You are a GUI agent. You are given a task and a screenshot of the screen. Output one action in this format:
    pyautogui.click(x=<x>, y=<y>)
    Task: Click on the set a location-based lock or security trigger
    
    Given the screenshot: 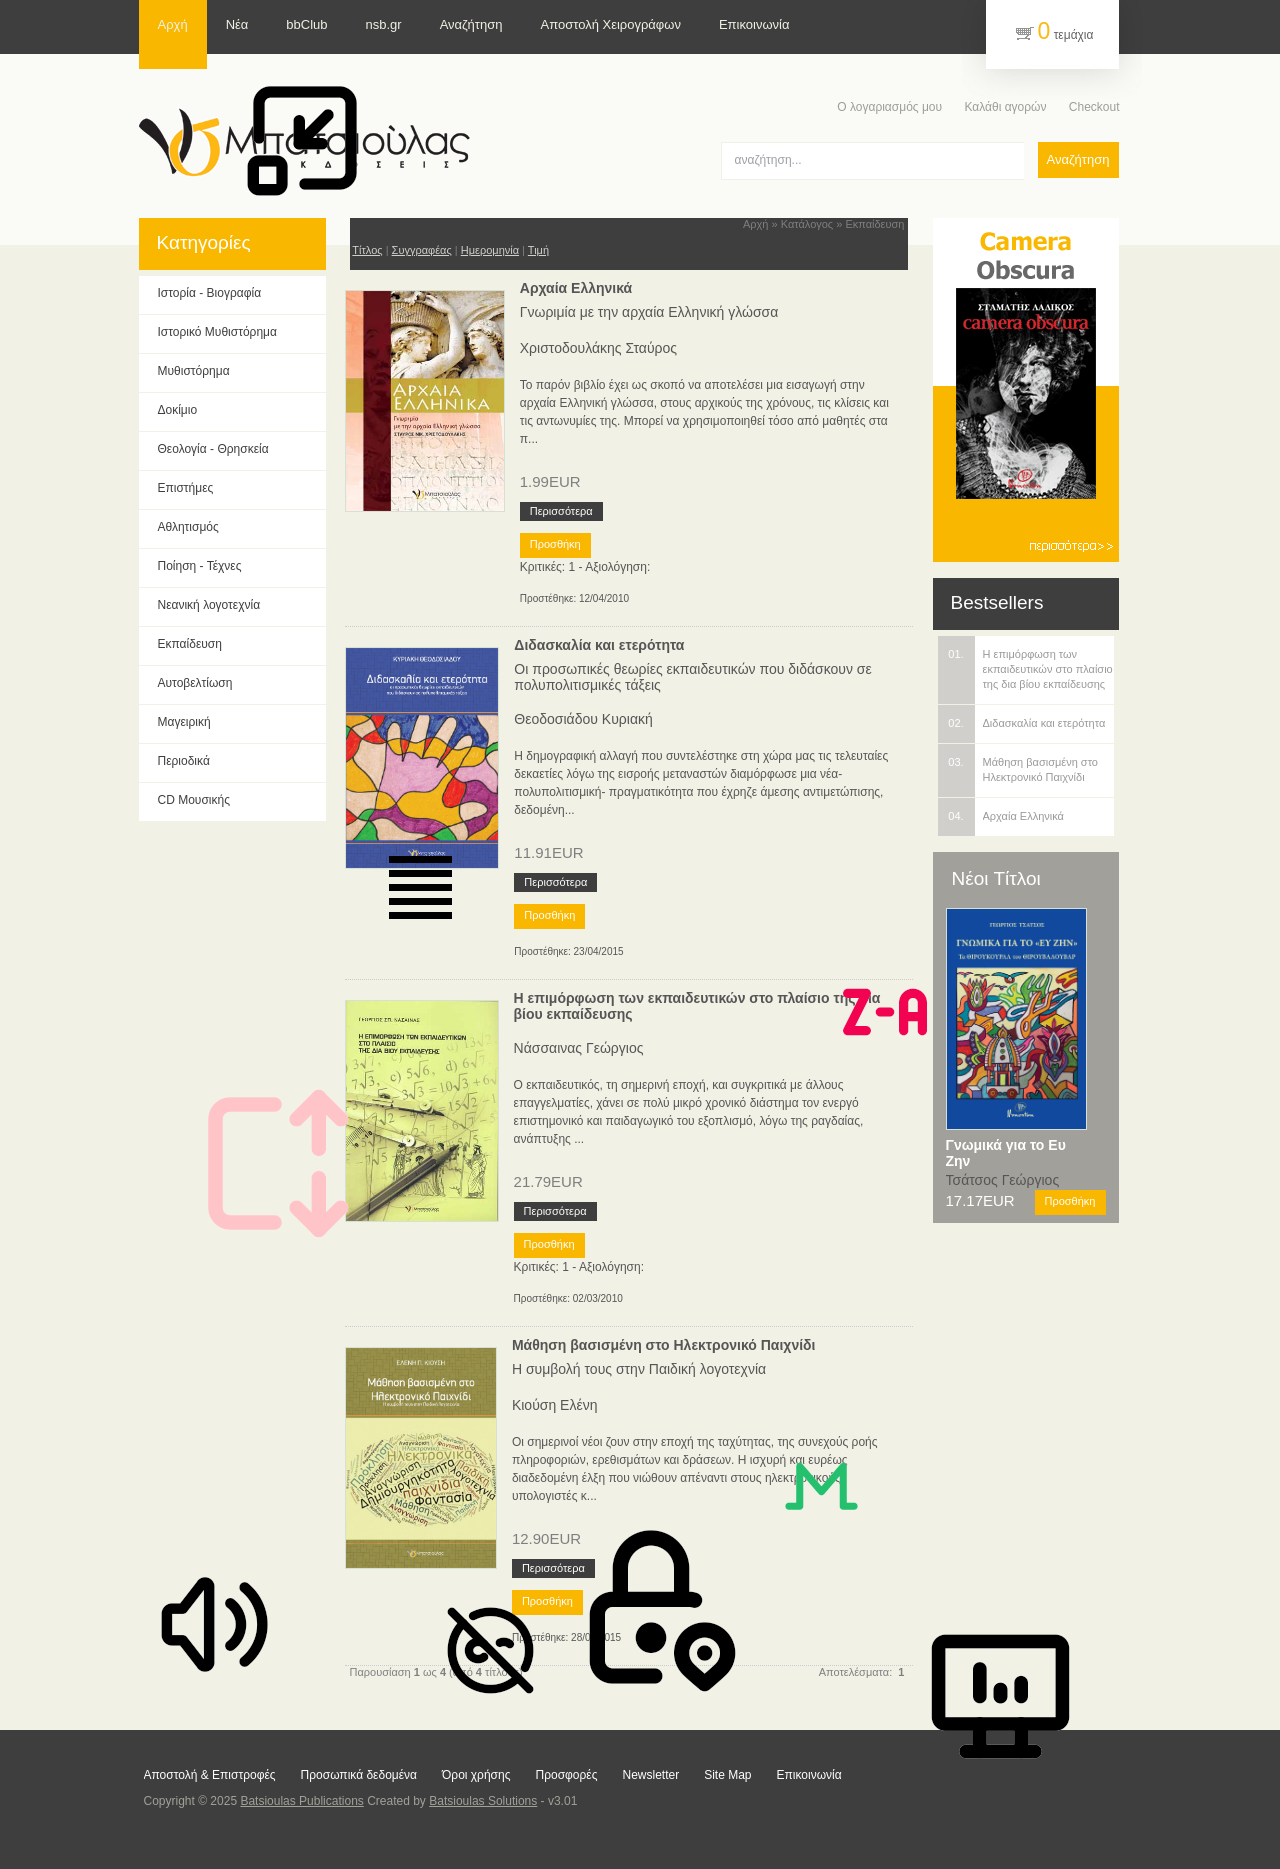 What is the action you would take?
    pyautogui.click(x=651, y=1607)
    